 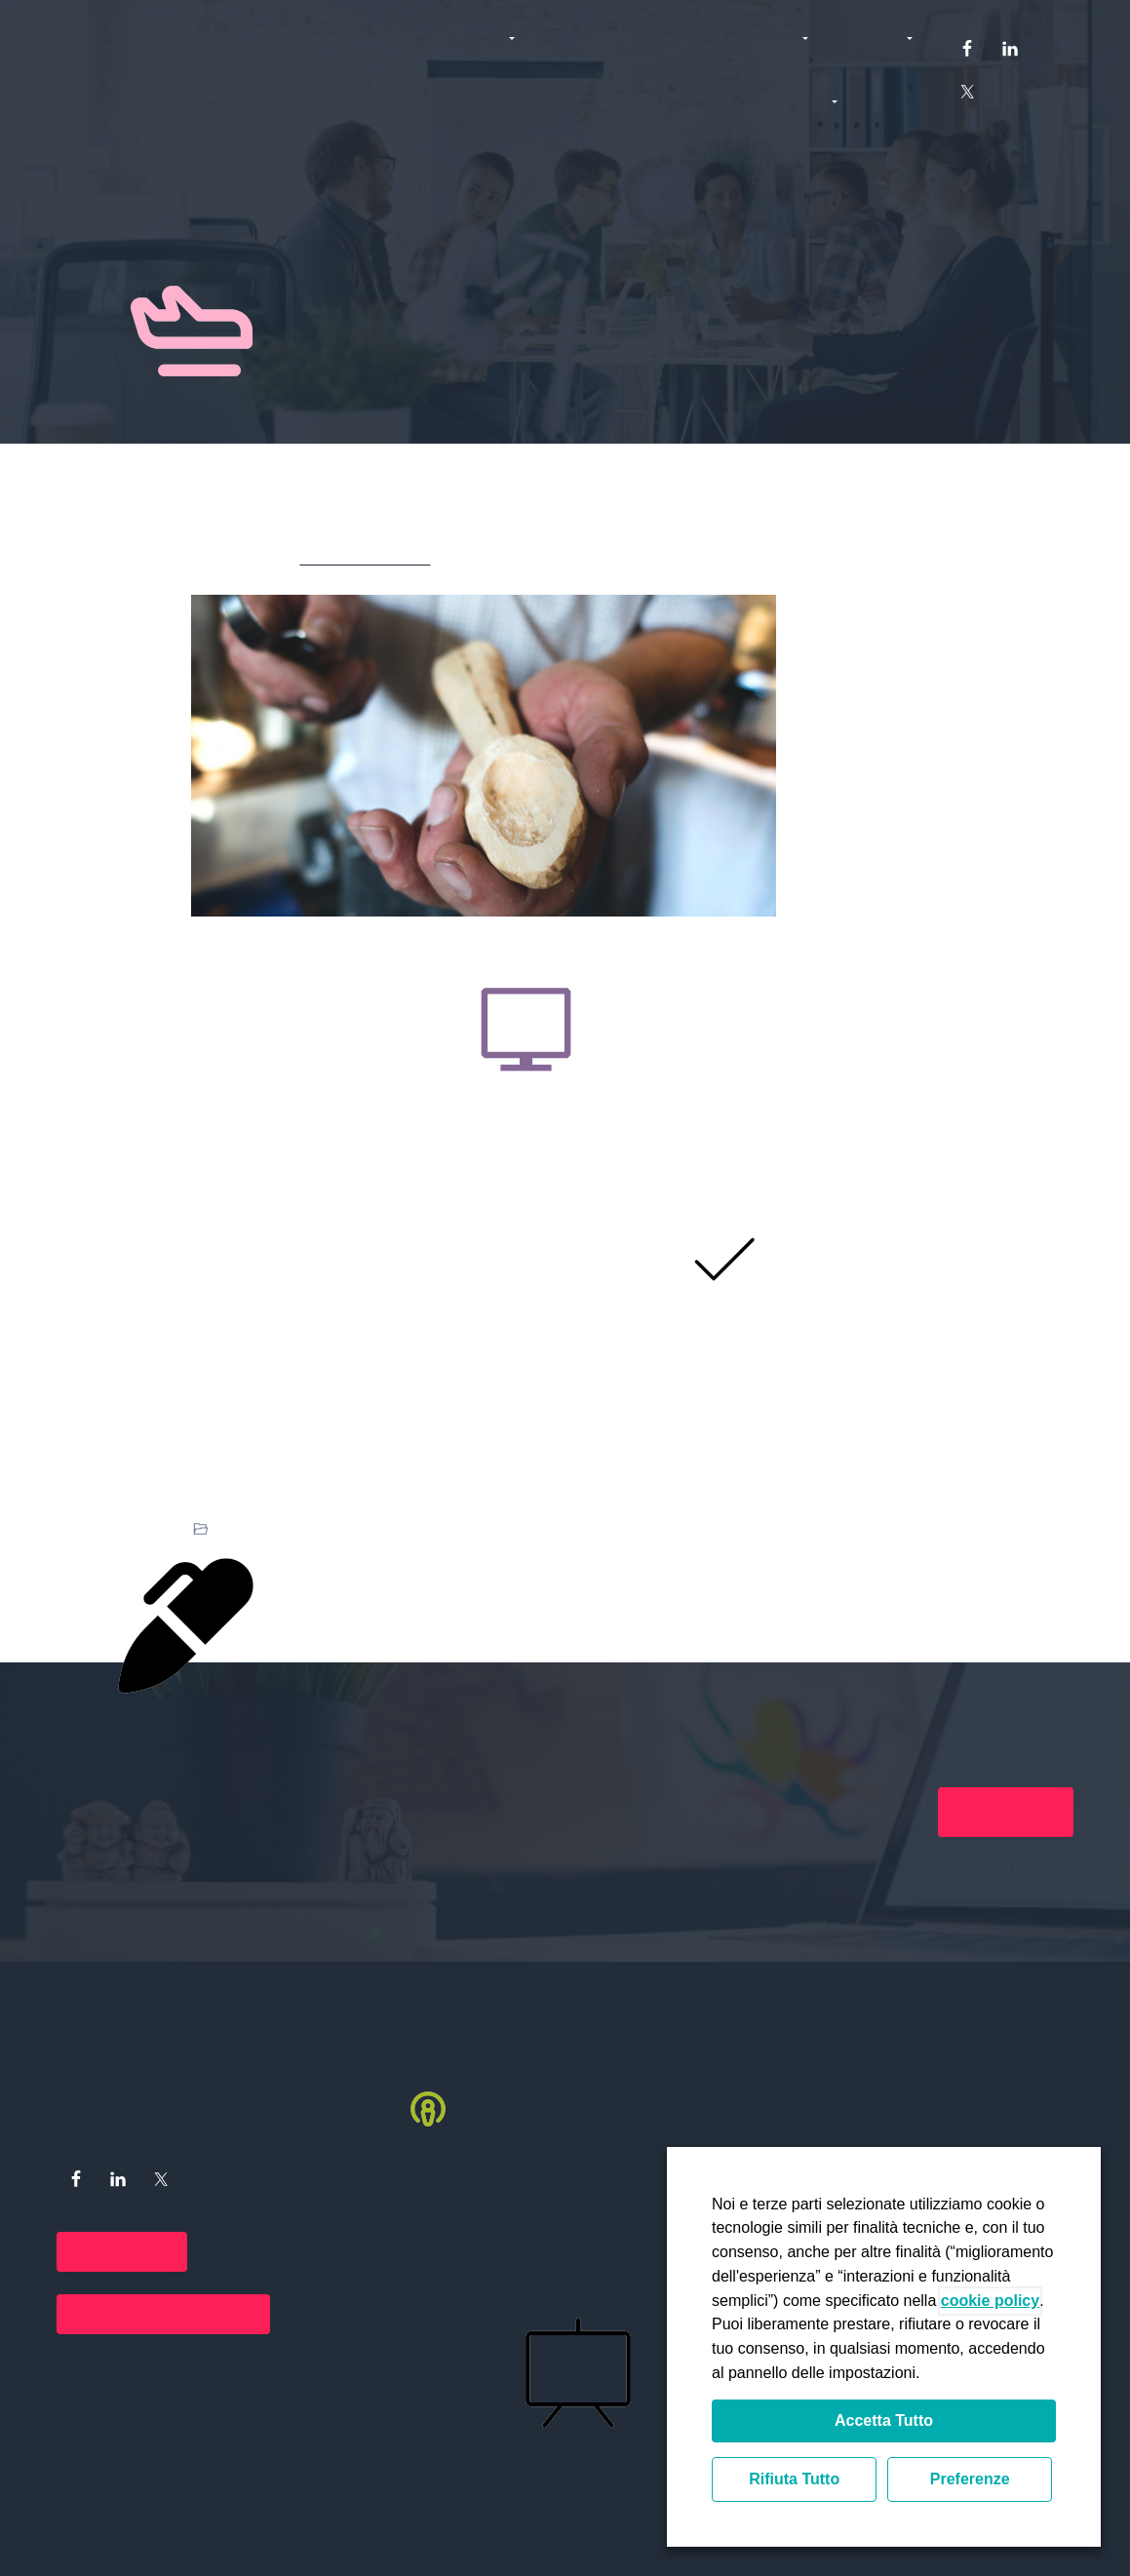 I want to click on access virtual machine settings, so click(x=526, y=1026).